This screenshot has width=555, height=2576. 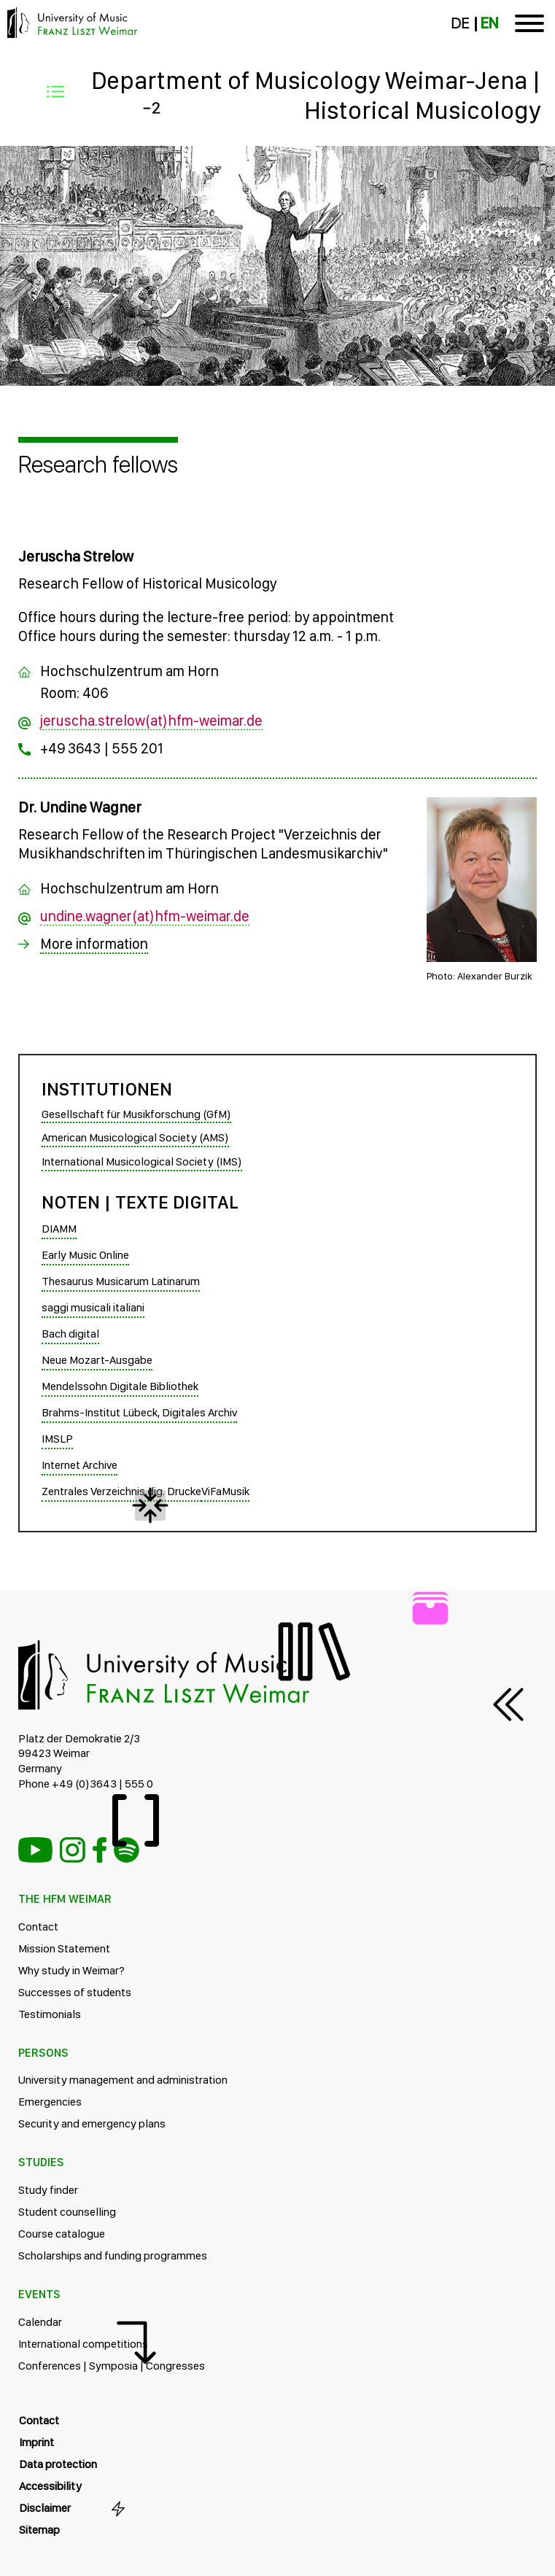 What do you see at coordinates (150, 1505) in the screenshot?
I see `collapse or minimize content` at bounding box center [150, 1505].